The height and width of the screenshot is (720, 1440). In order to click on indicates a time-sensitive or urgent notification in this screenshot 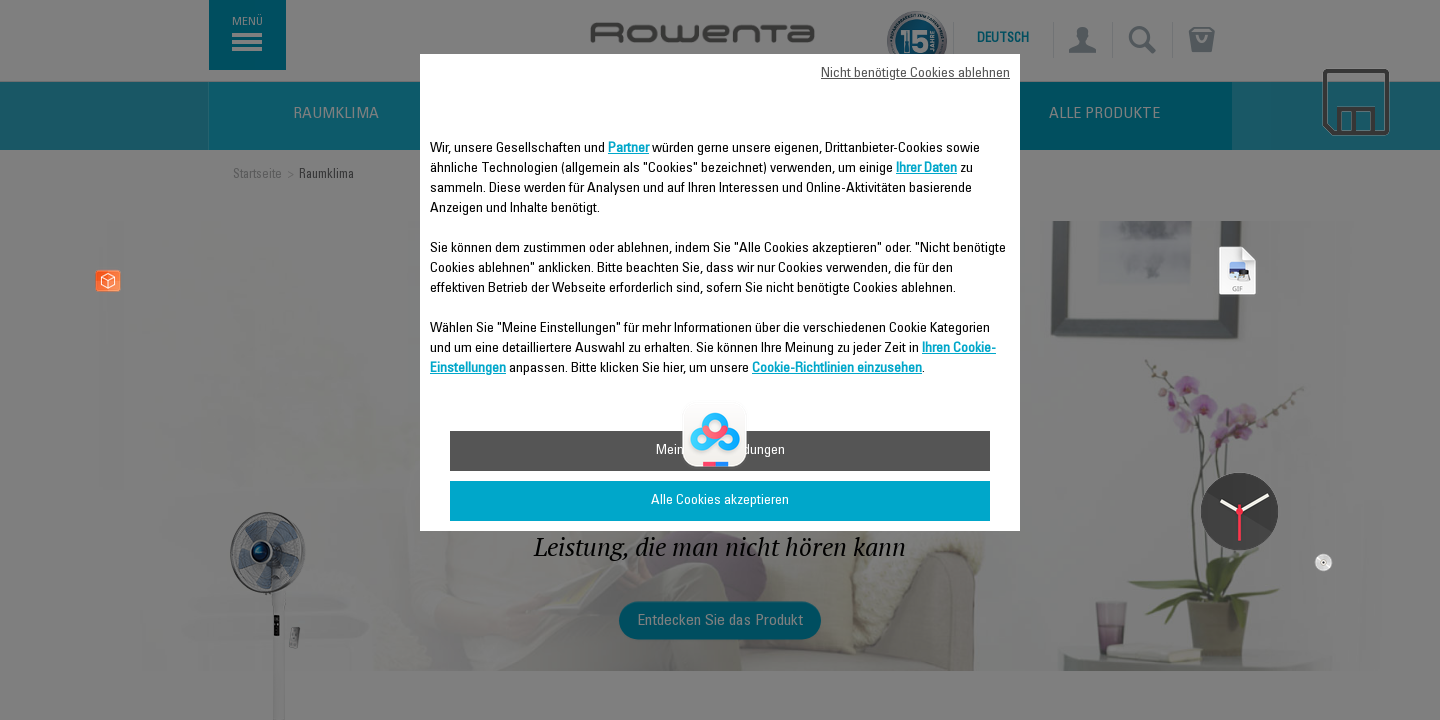, I will do `click(1239, 511)`.